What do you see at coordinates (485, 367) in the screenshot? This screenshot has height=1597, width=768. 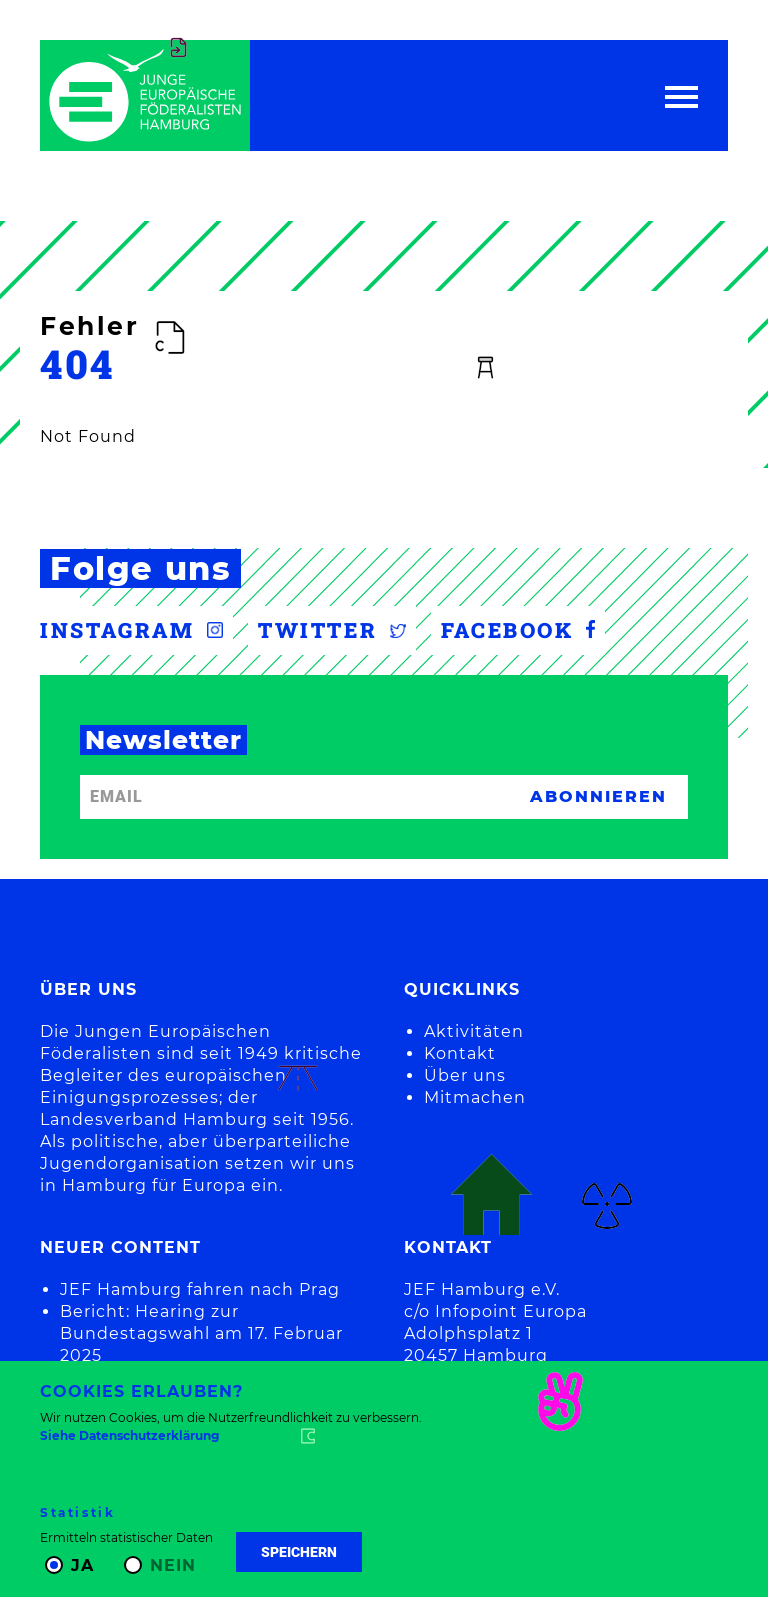 I see `browse furniture or seating options` at bounding box center [485, 367].